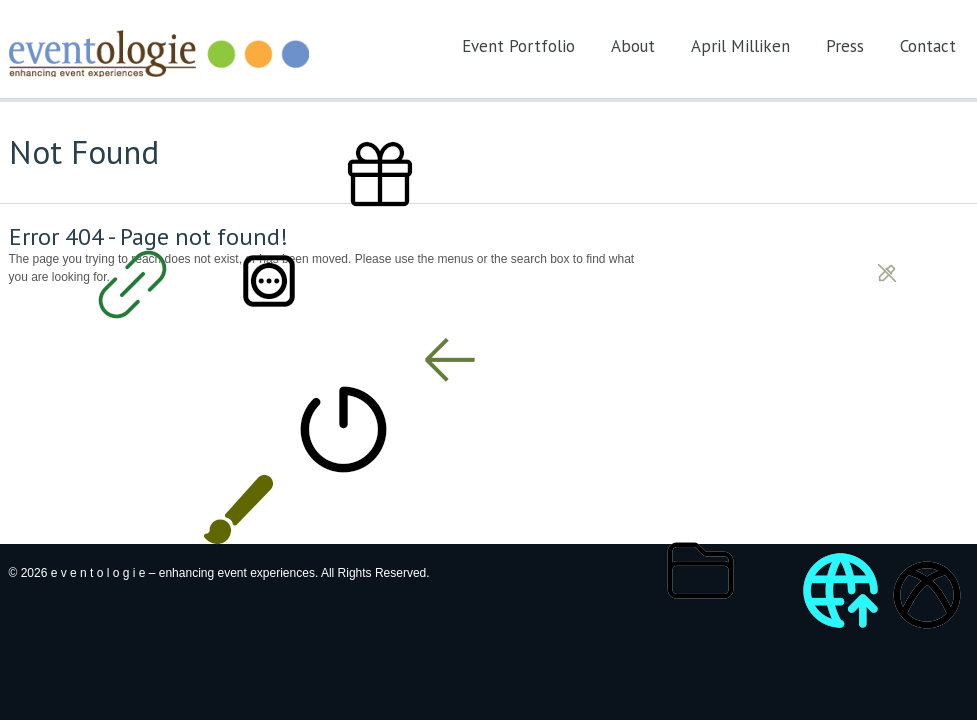 The width and height of the screenshot is (977, 720). What do you see at coordinates (380, 177) in the screenshot?
I see `access gifts or rewards` at bounding box center [380, 177].